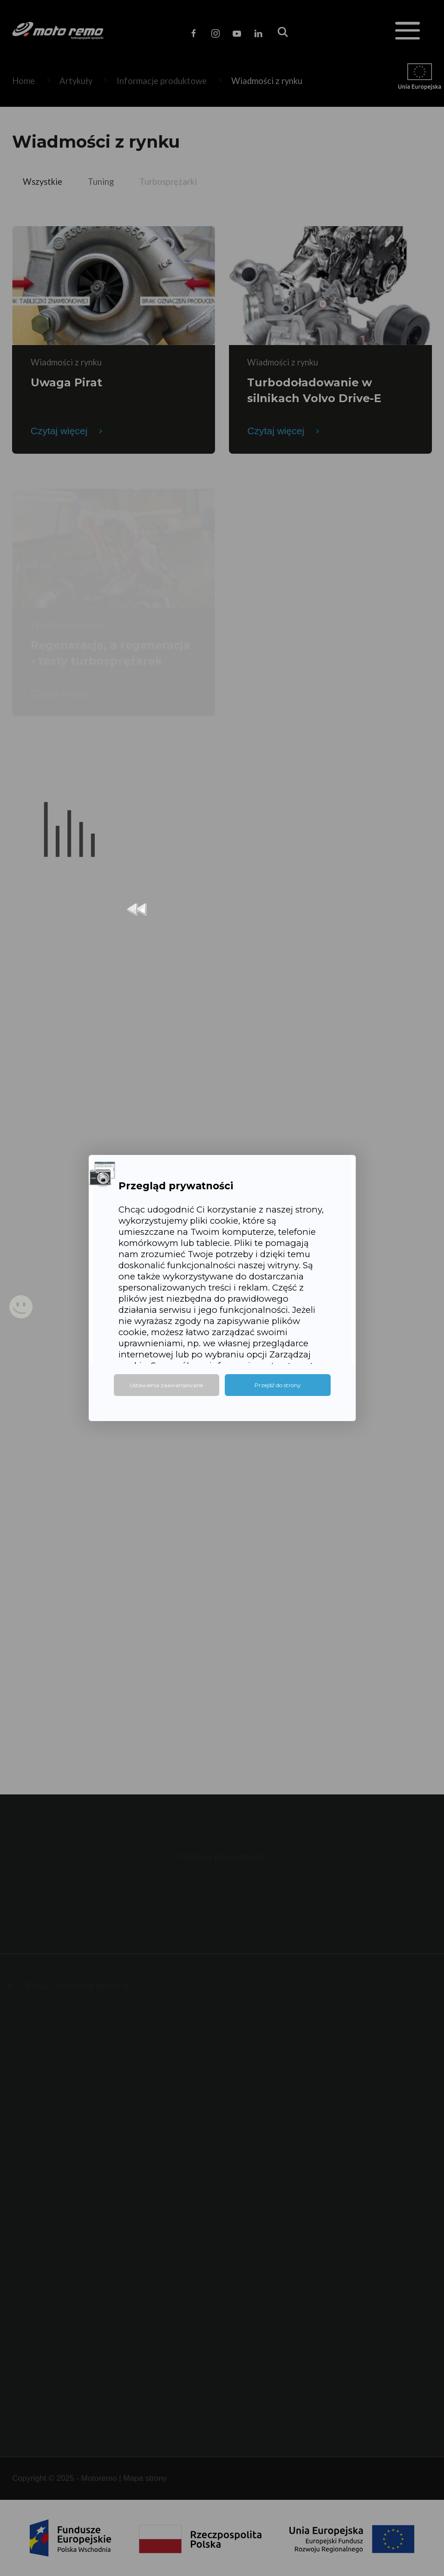 Image resolution: width=444 pixels, height=2576 pixels. I want to click on insert smirking emoji in message, so click(21, 1307).